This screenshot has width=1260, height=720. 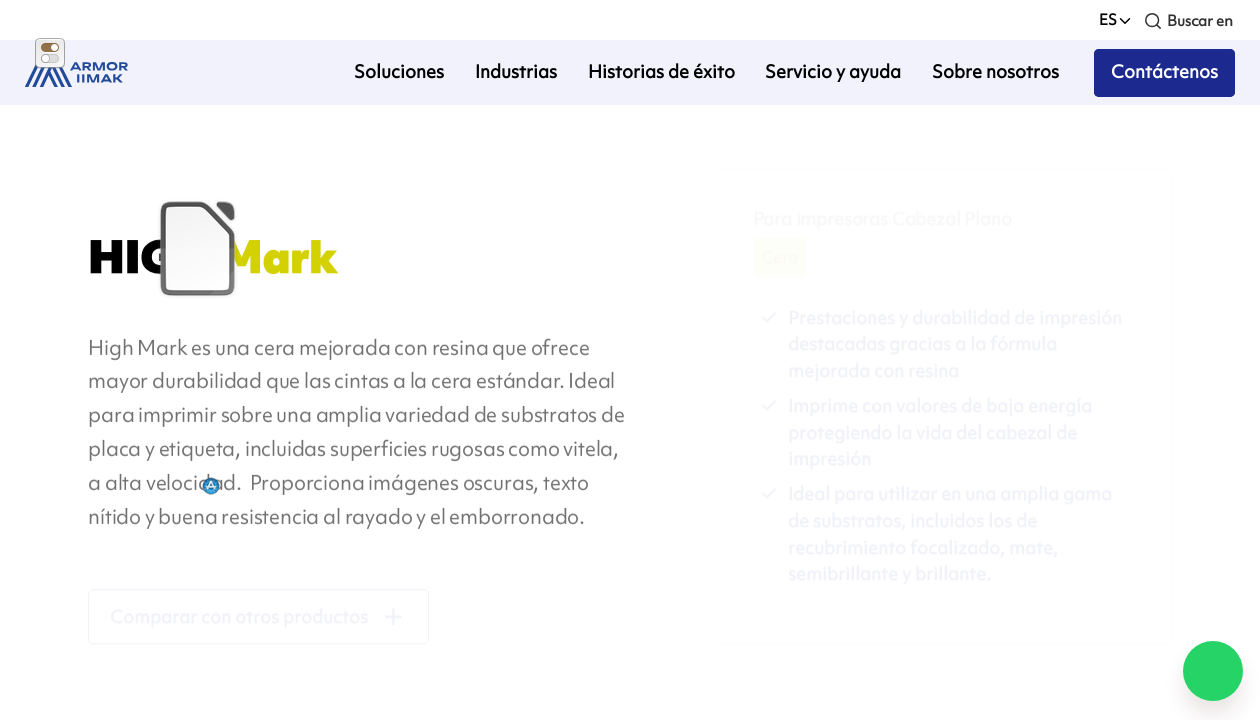 I want to click on open desktop preferences or settings, so click(x=50, y=53).